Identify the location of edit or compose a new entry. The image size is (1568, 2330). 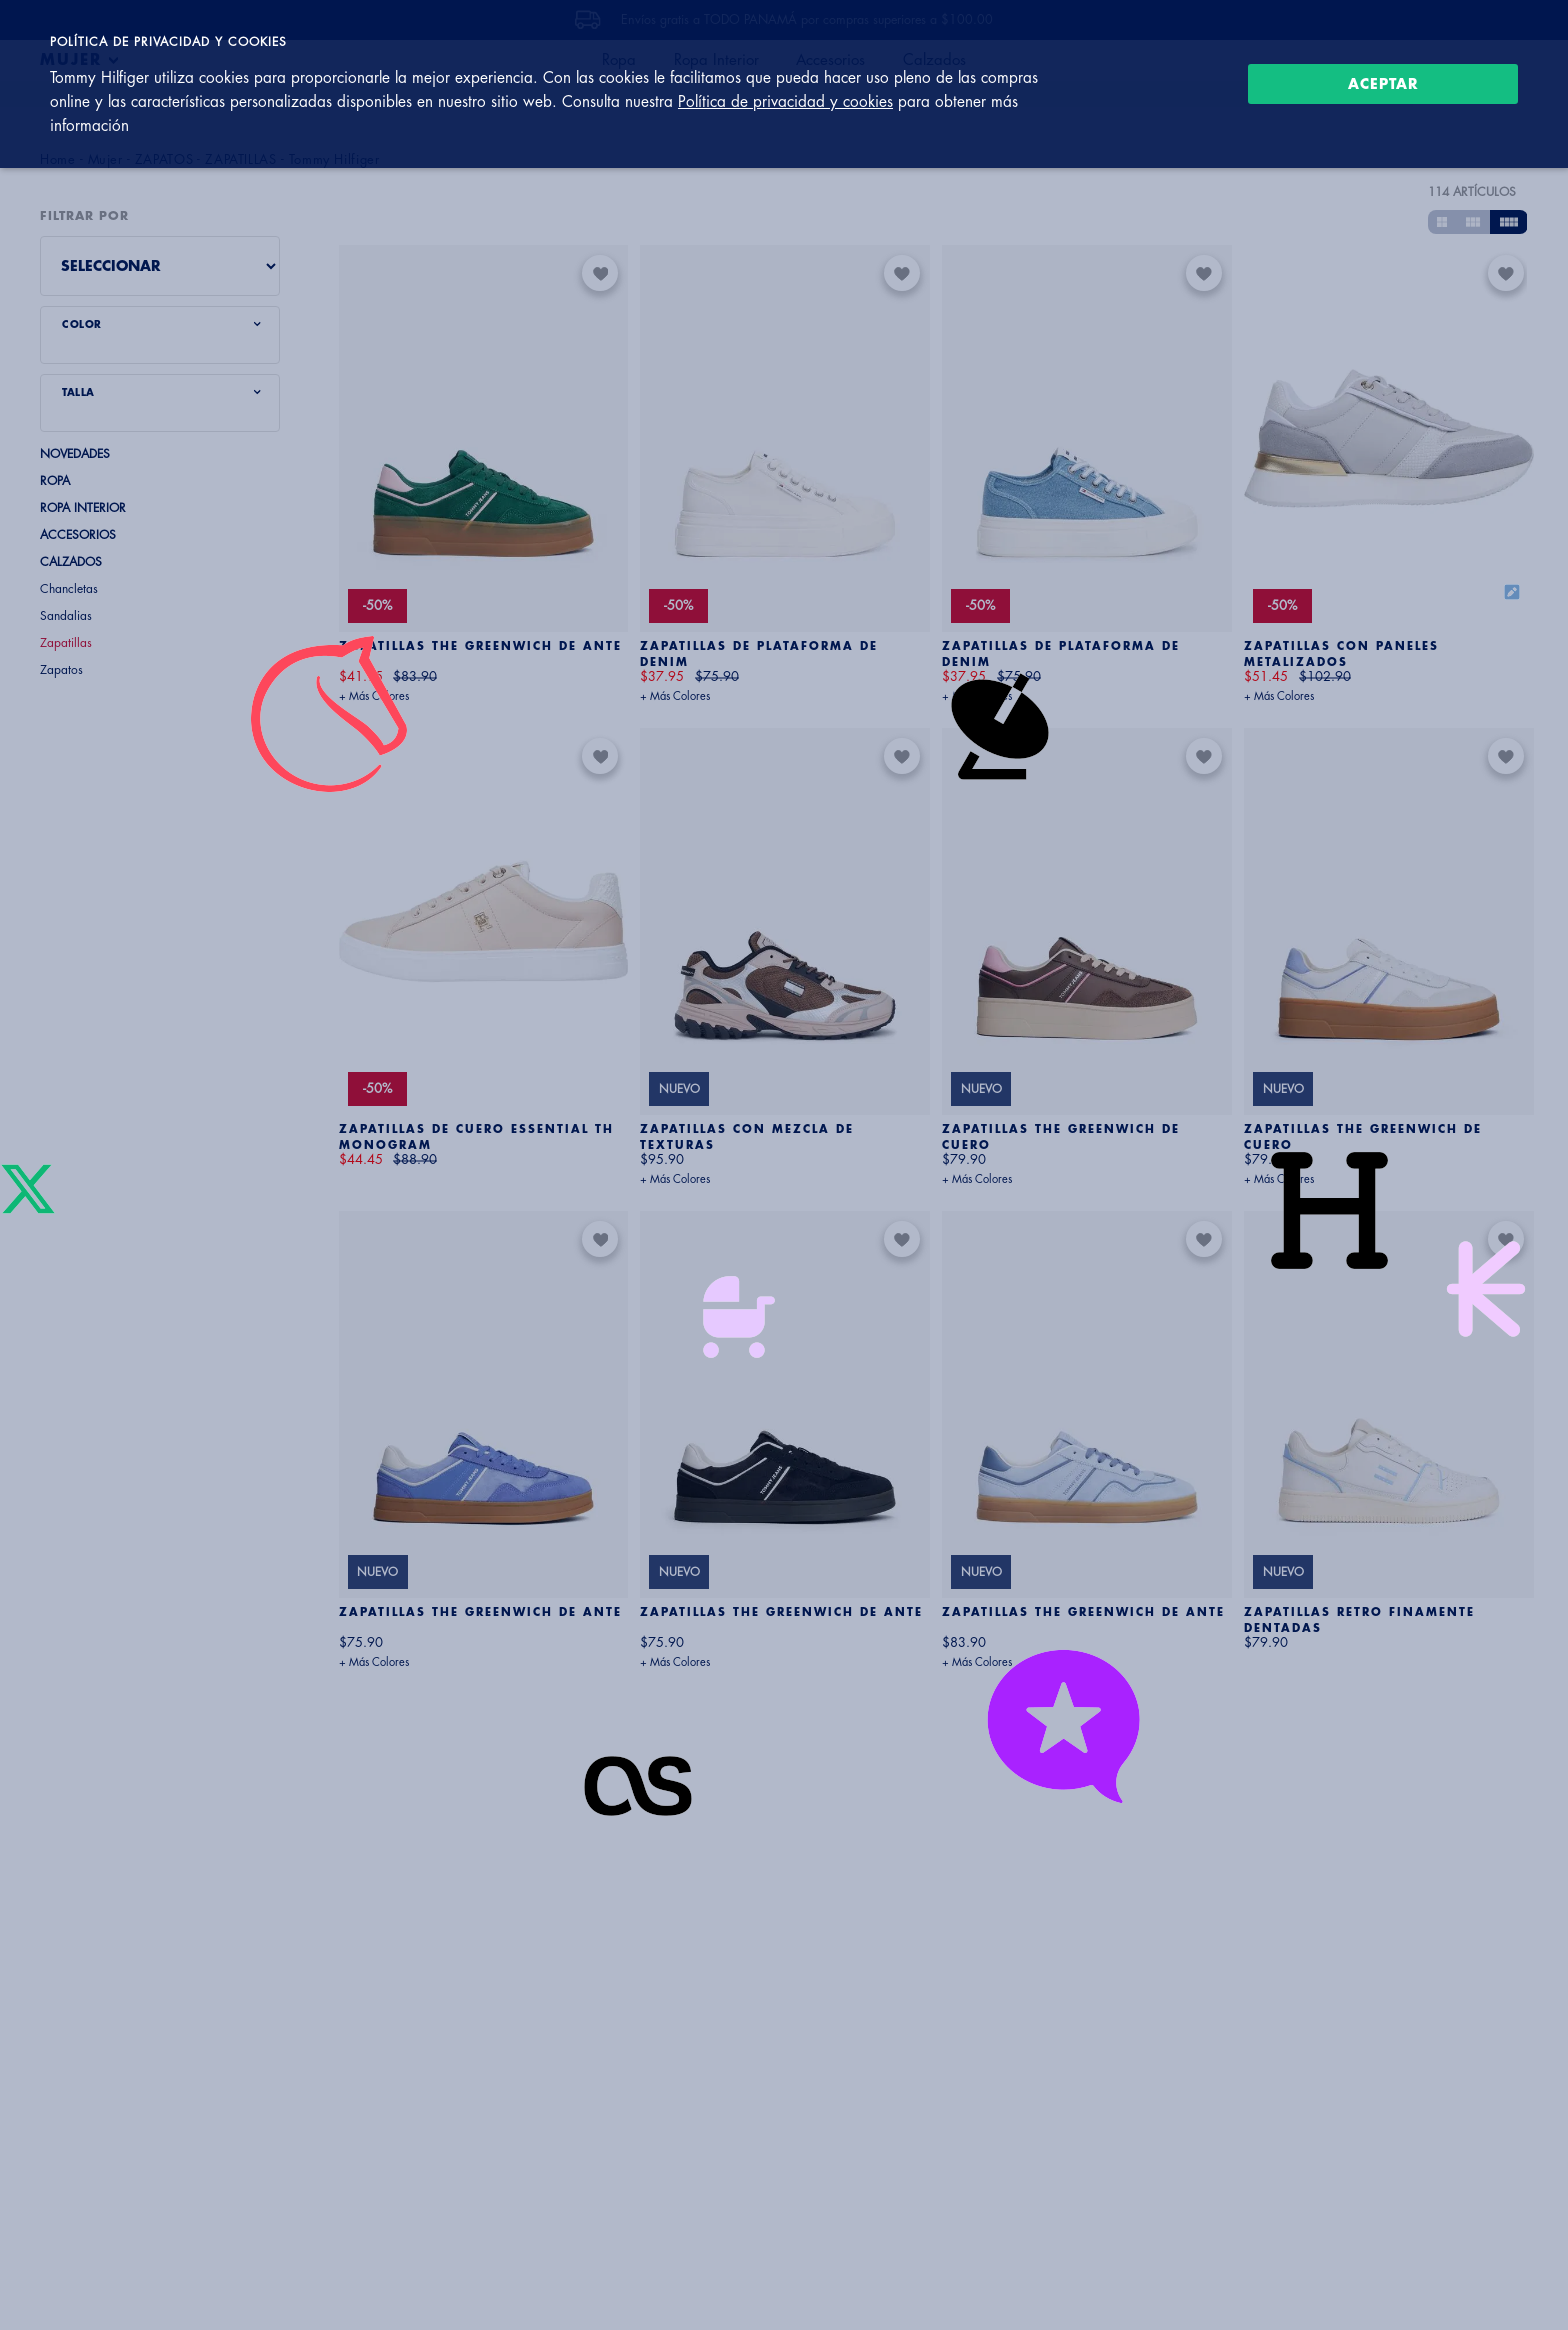
(1512, 592).